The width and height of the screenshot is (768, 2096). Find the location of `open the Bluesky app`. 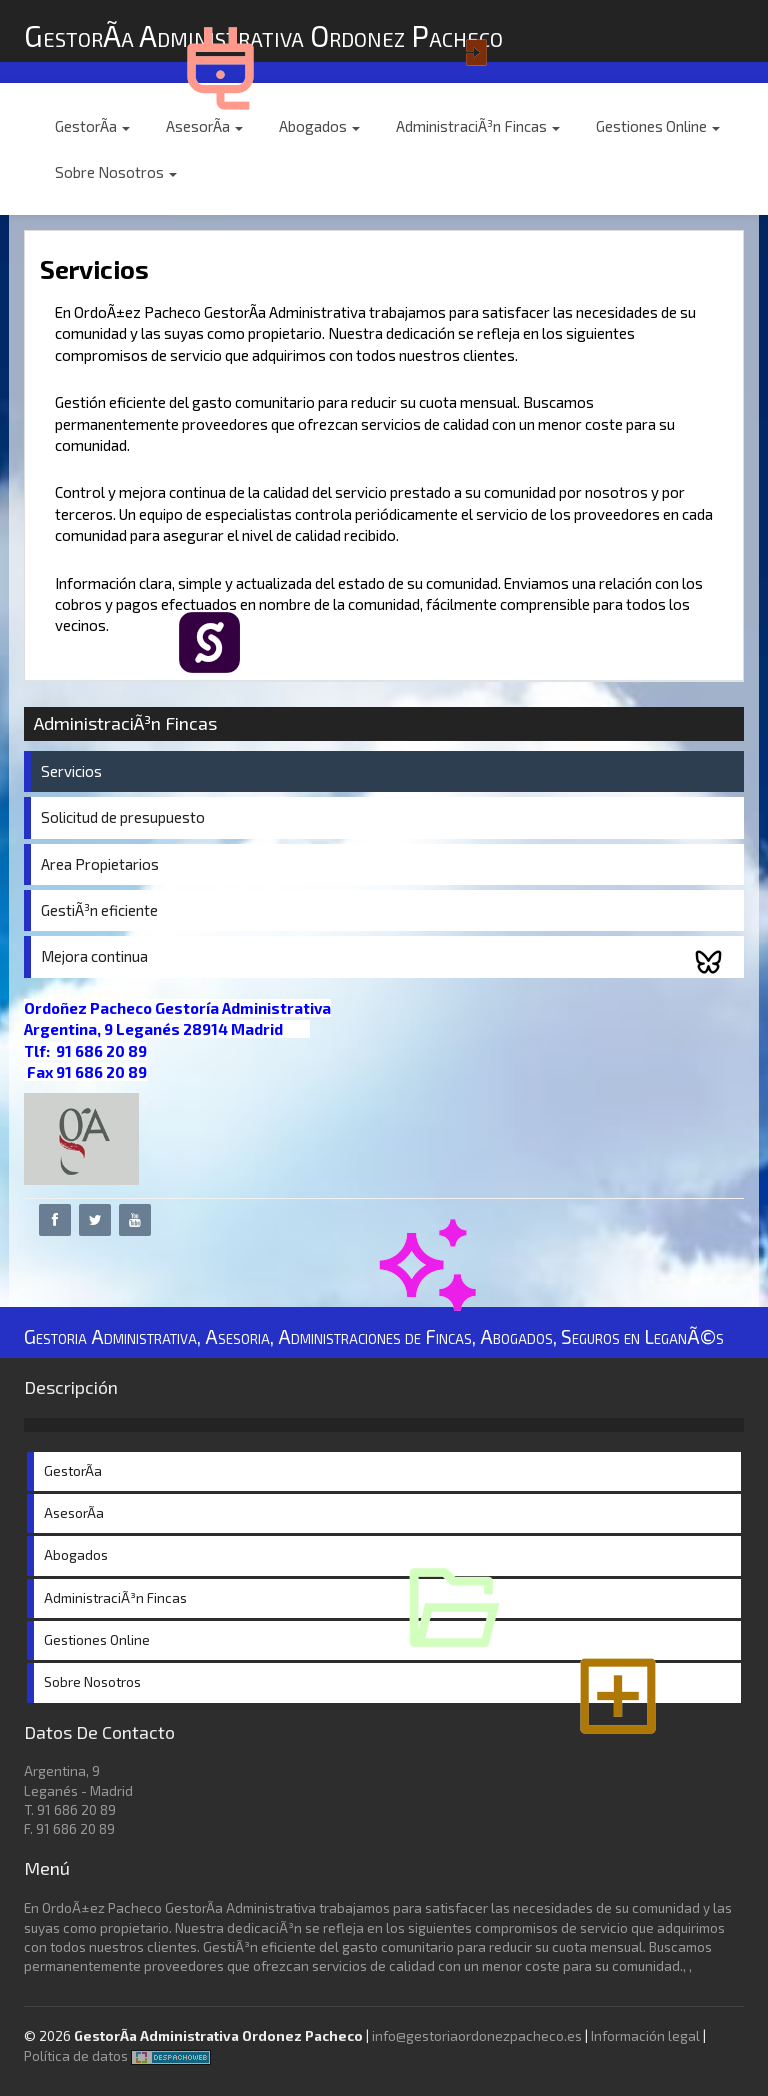

open the Bluesky app is located at coordinates (708, 961).